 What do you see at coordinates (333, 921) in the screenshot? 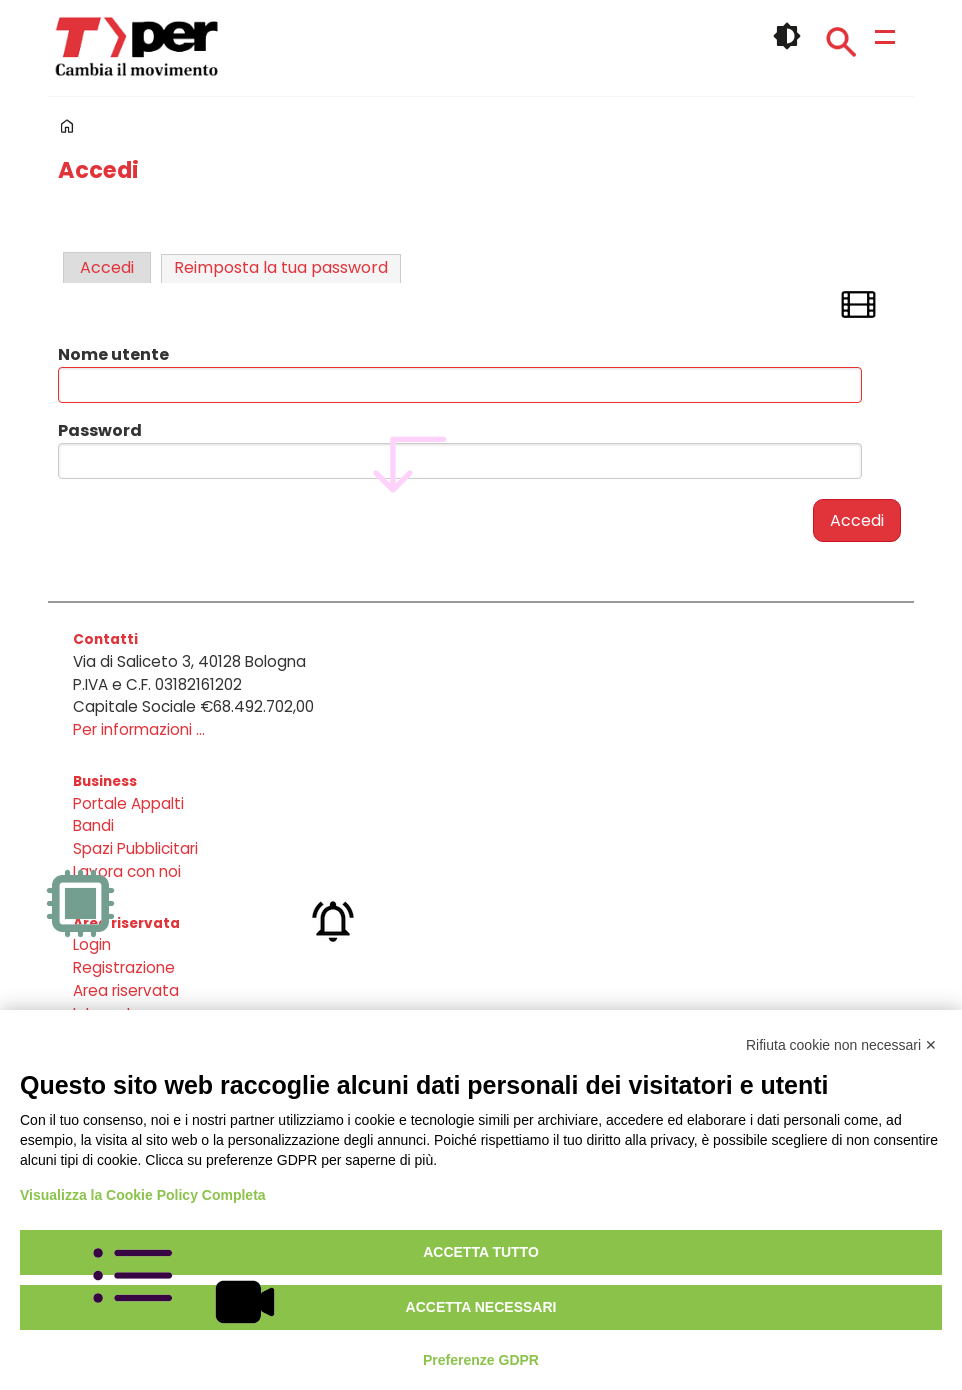
I see `indicates new or active notifications` at bounding box center [333, 921].